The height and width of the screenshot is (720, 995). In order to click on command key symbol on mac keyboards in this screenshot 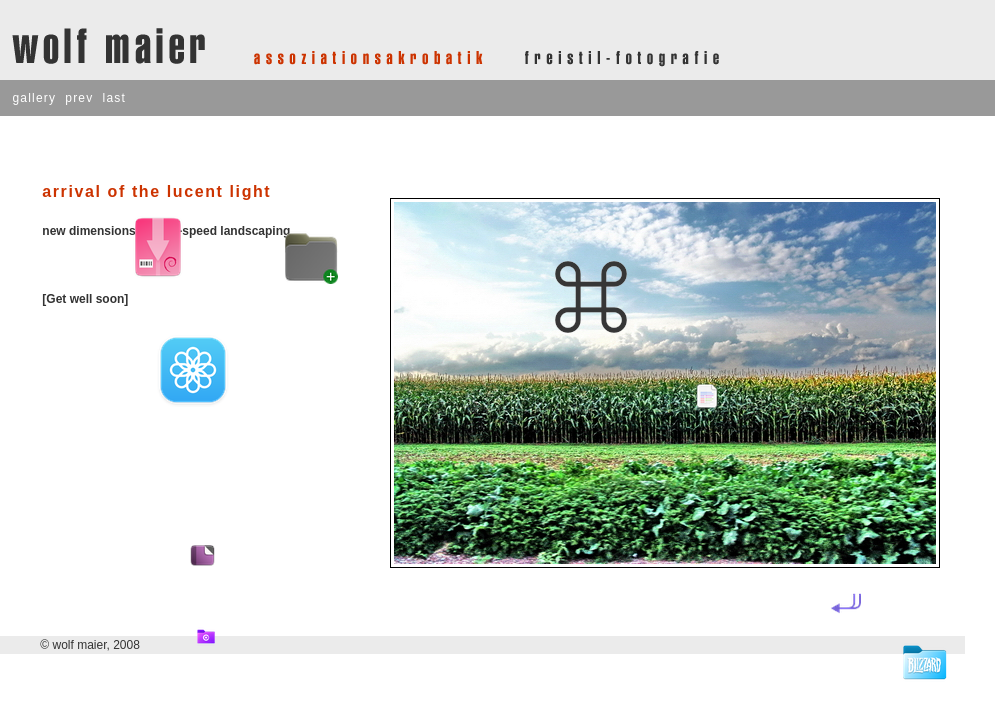, I will do `click(591, 297)`.